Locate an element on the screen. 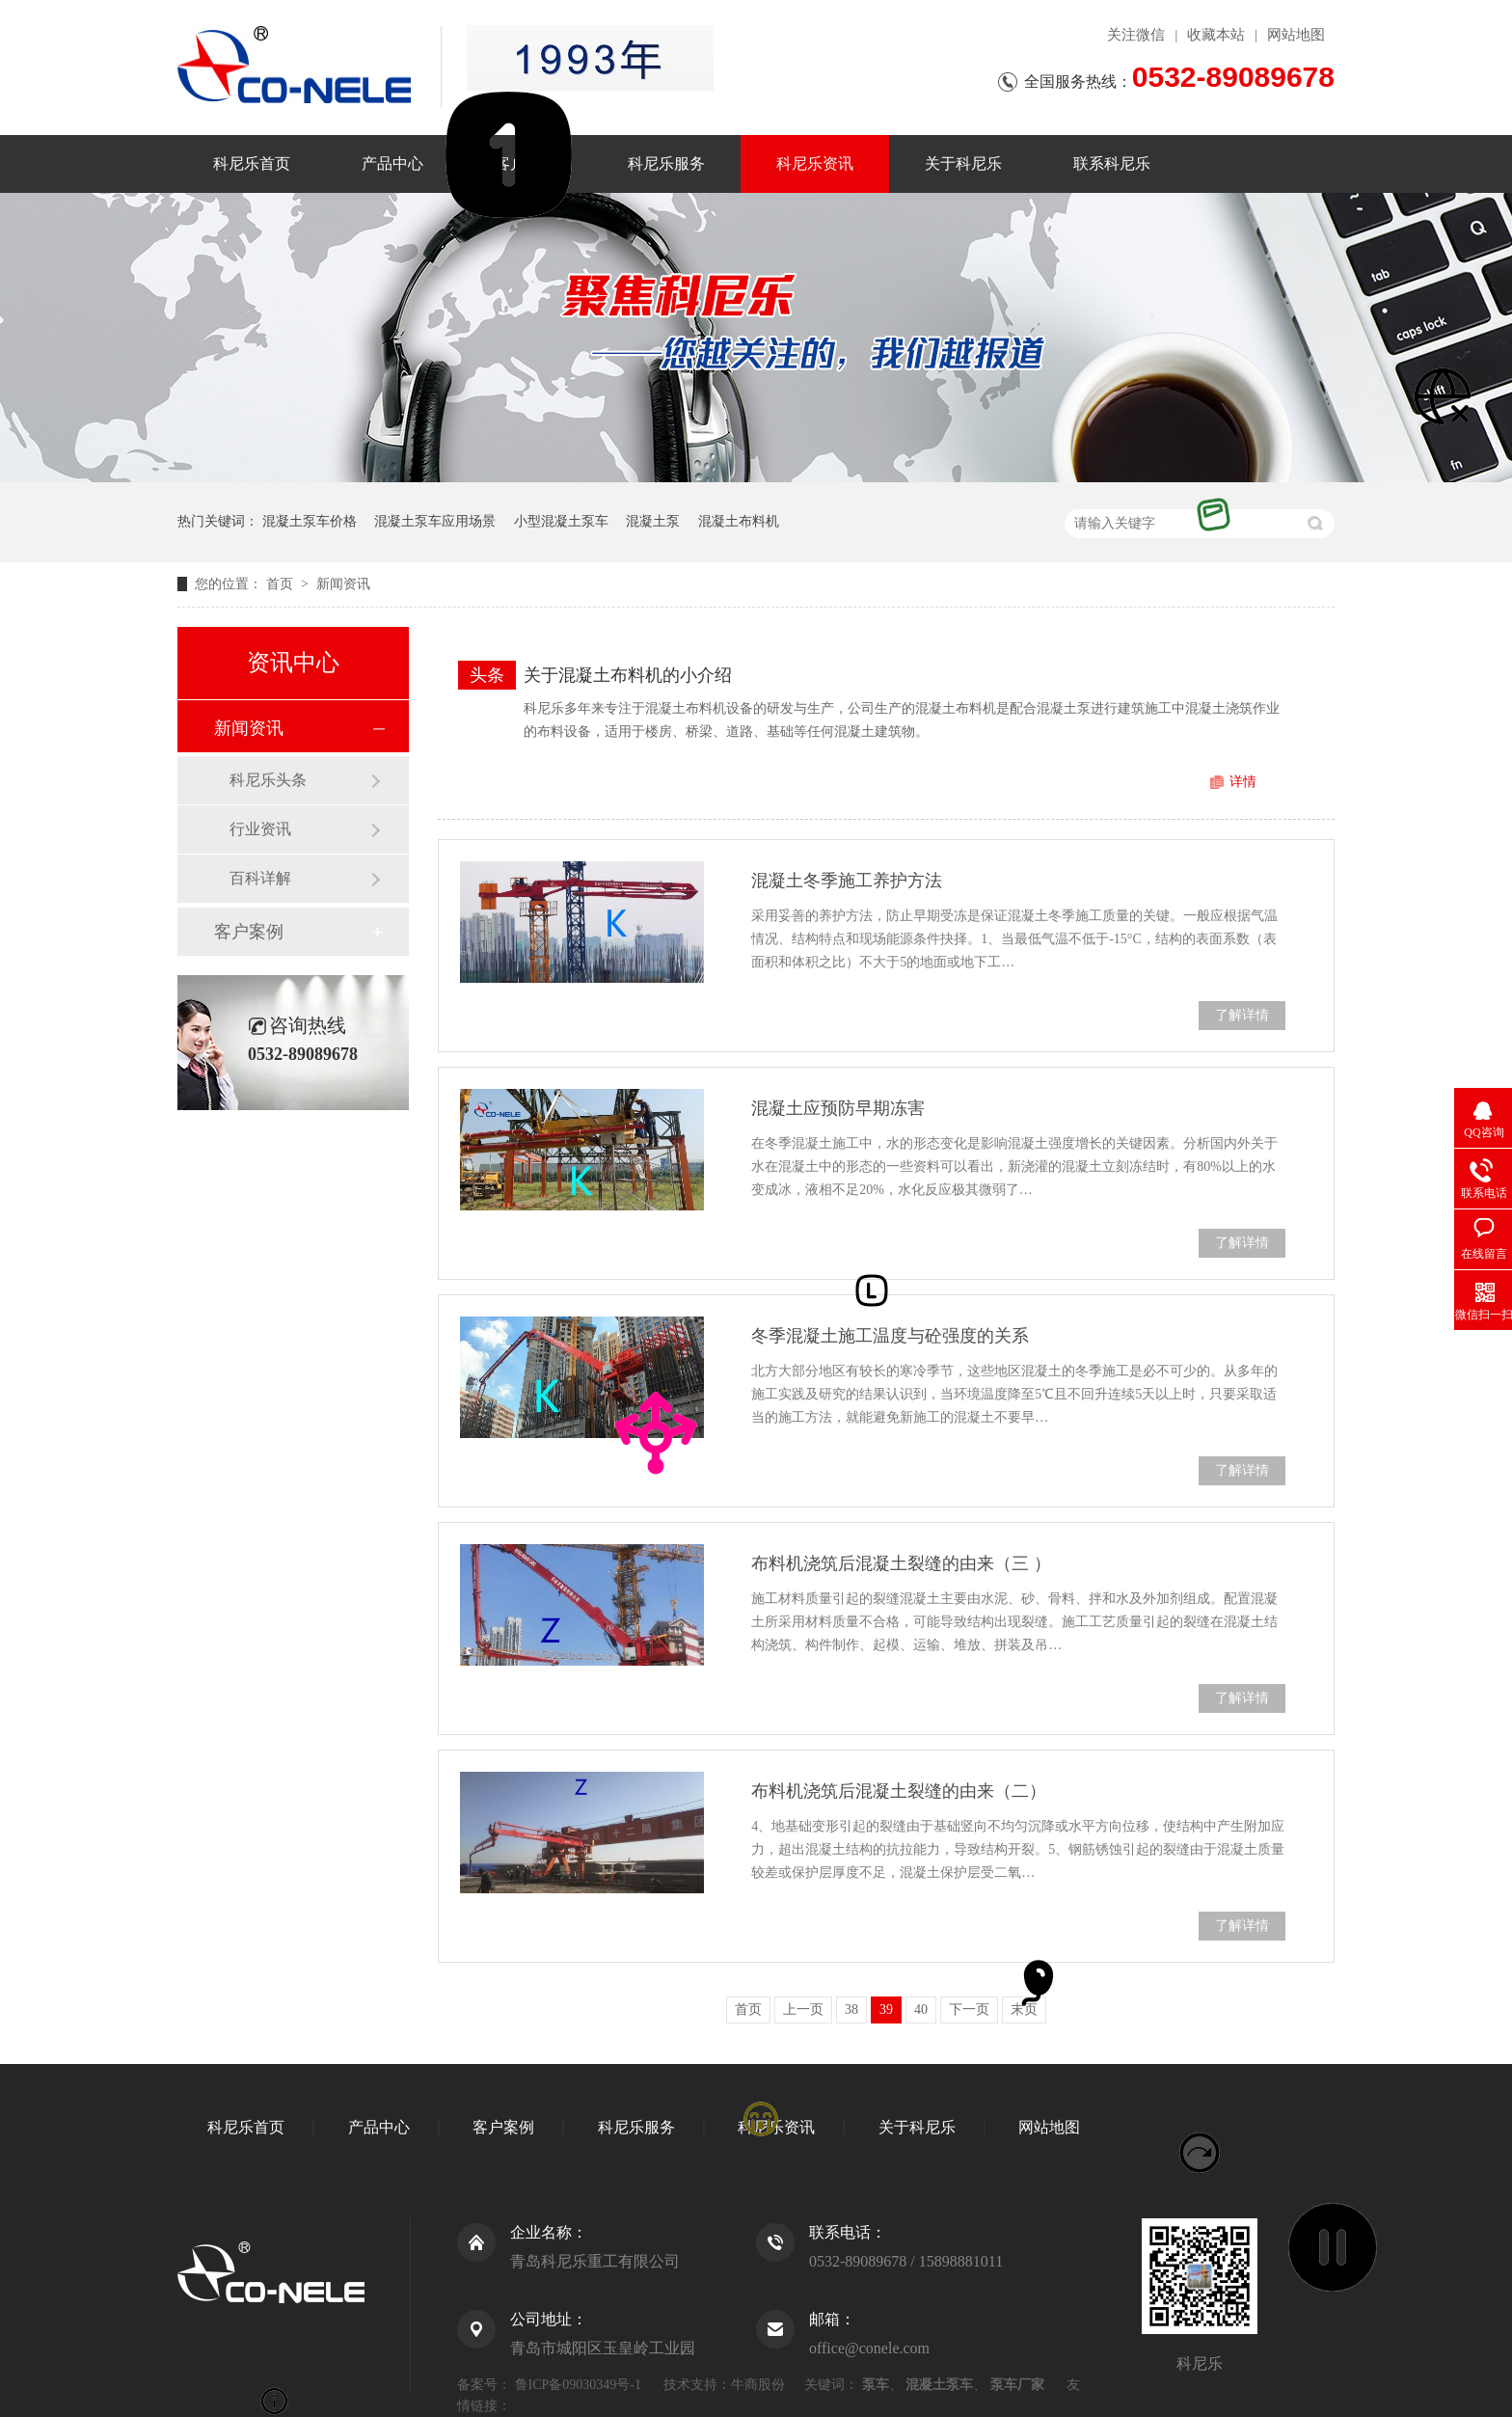 The image size is (1512, 2417). celebrate a milestone or achievement is located at coordinates (1039, 1983).